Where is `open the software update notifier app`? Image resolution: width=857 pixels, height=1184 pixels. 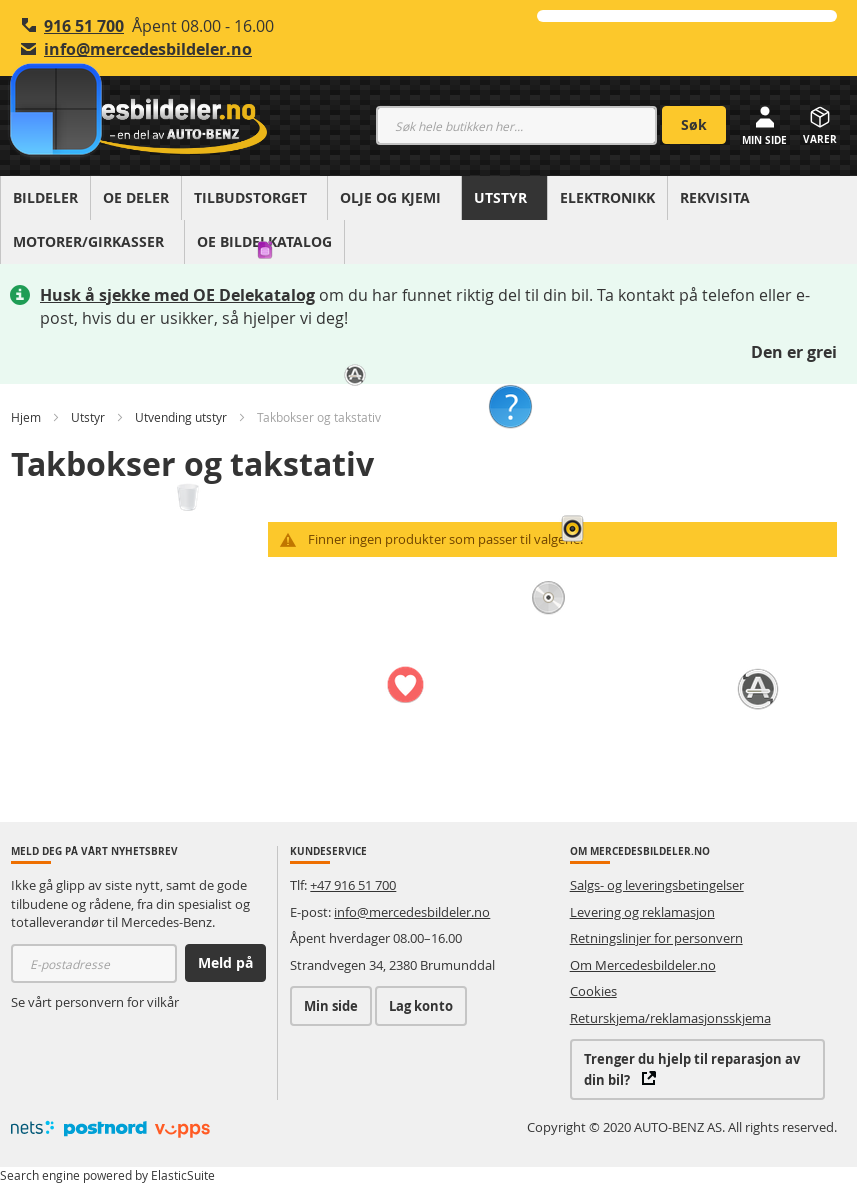 open the software update notifier app is located at coordinates (355, 375).